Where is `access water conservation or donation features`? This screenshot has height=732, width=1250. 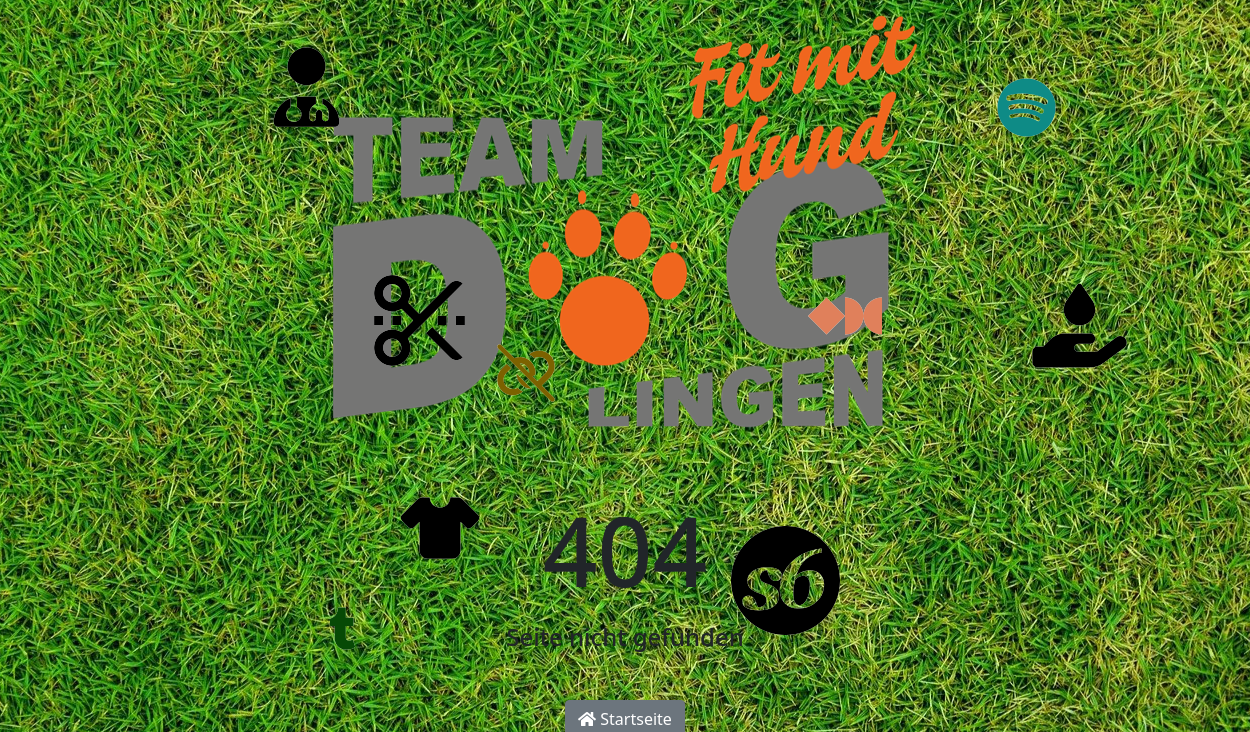 access water conservation or donation features is located at coordinates (1079, 325).